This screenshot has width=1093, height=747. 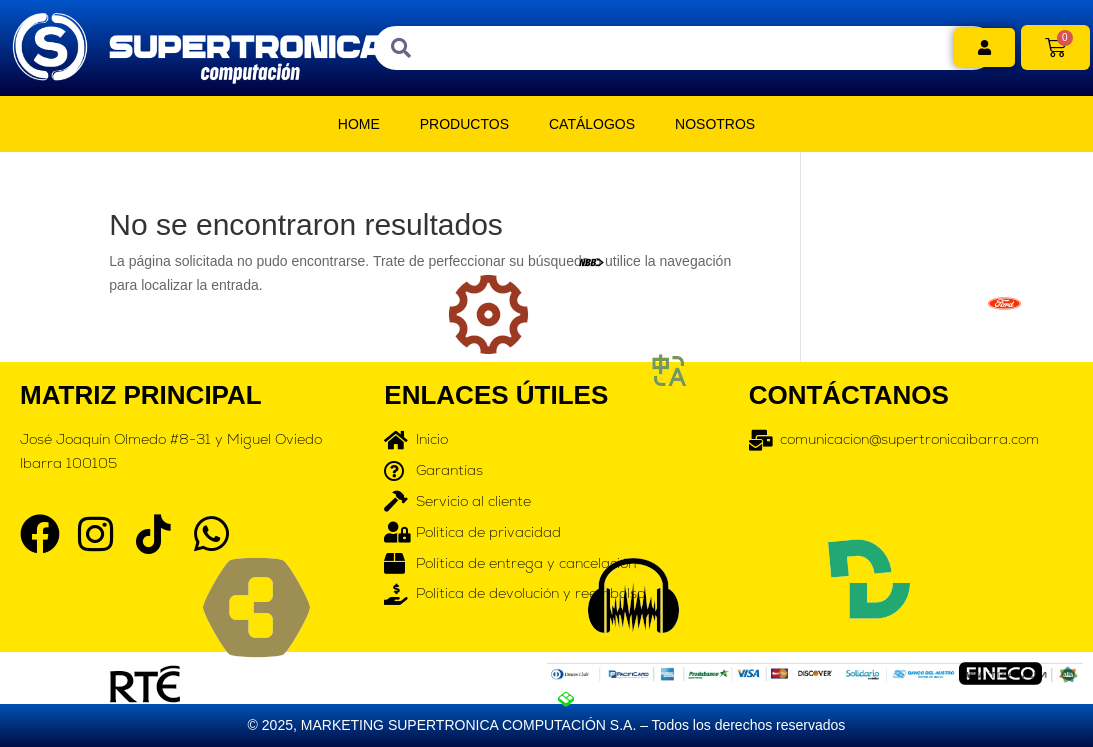 What do you see at coordinates (633, 595) in the screenshot?
I see `open audacity audio editor` at bounding box center [633, 595].